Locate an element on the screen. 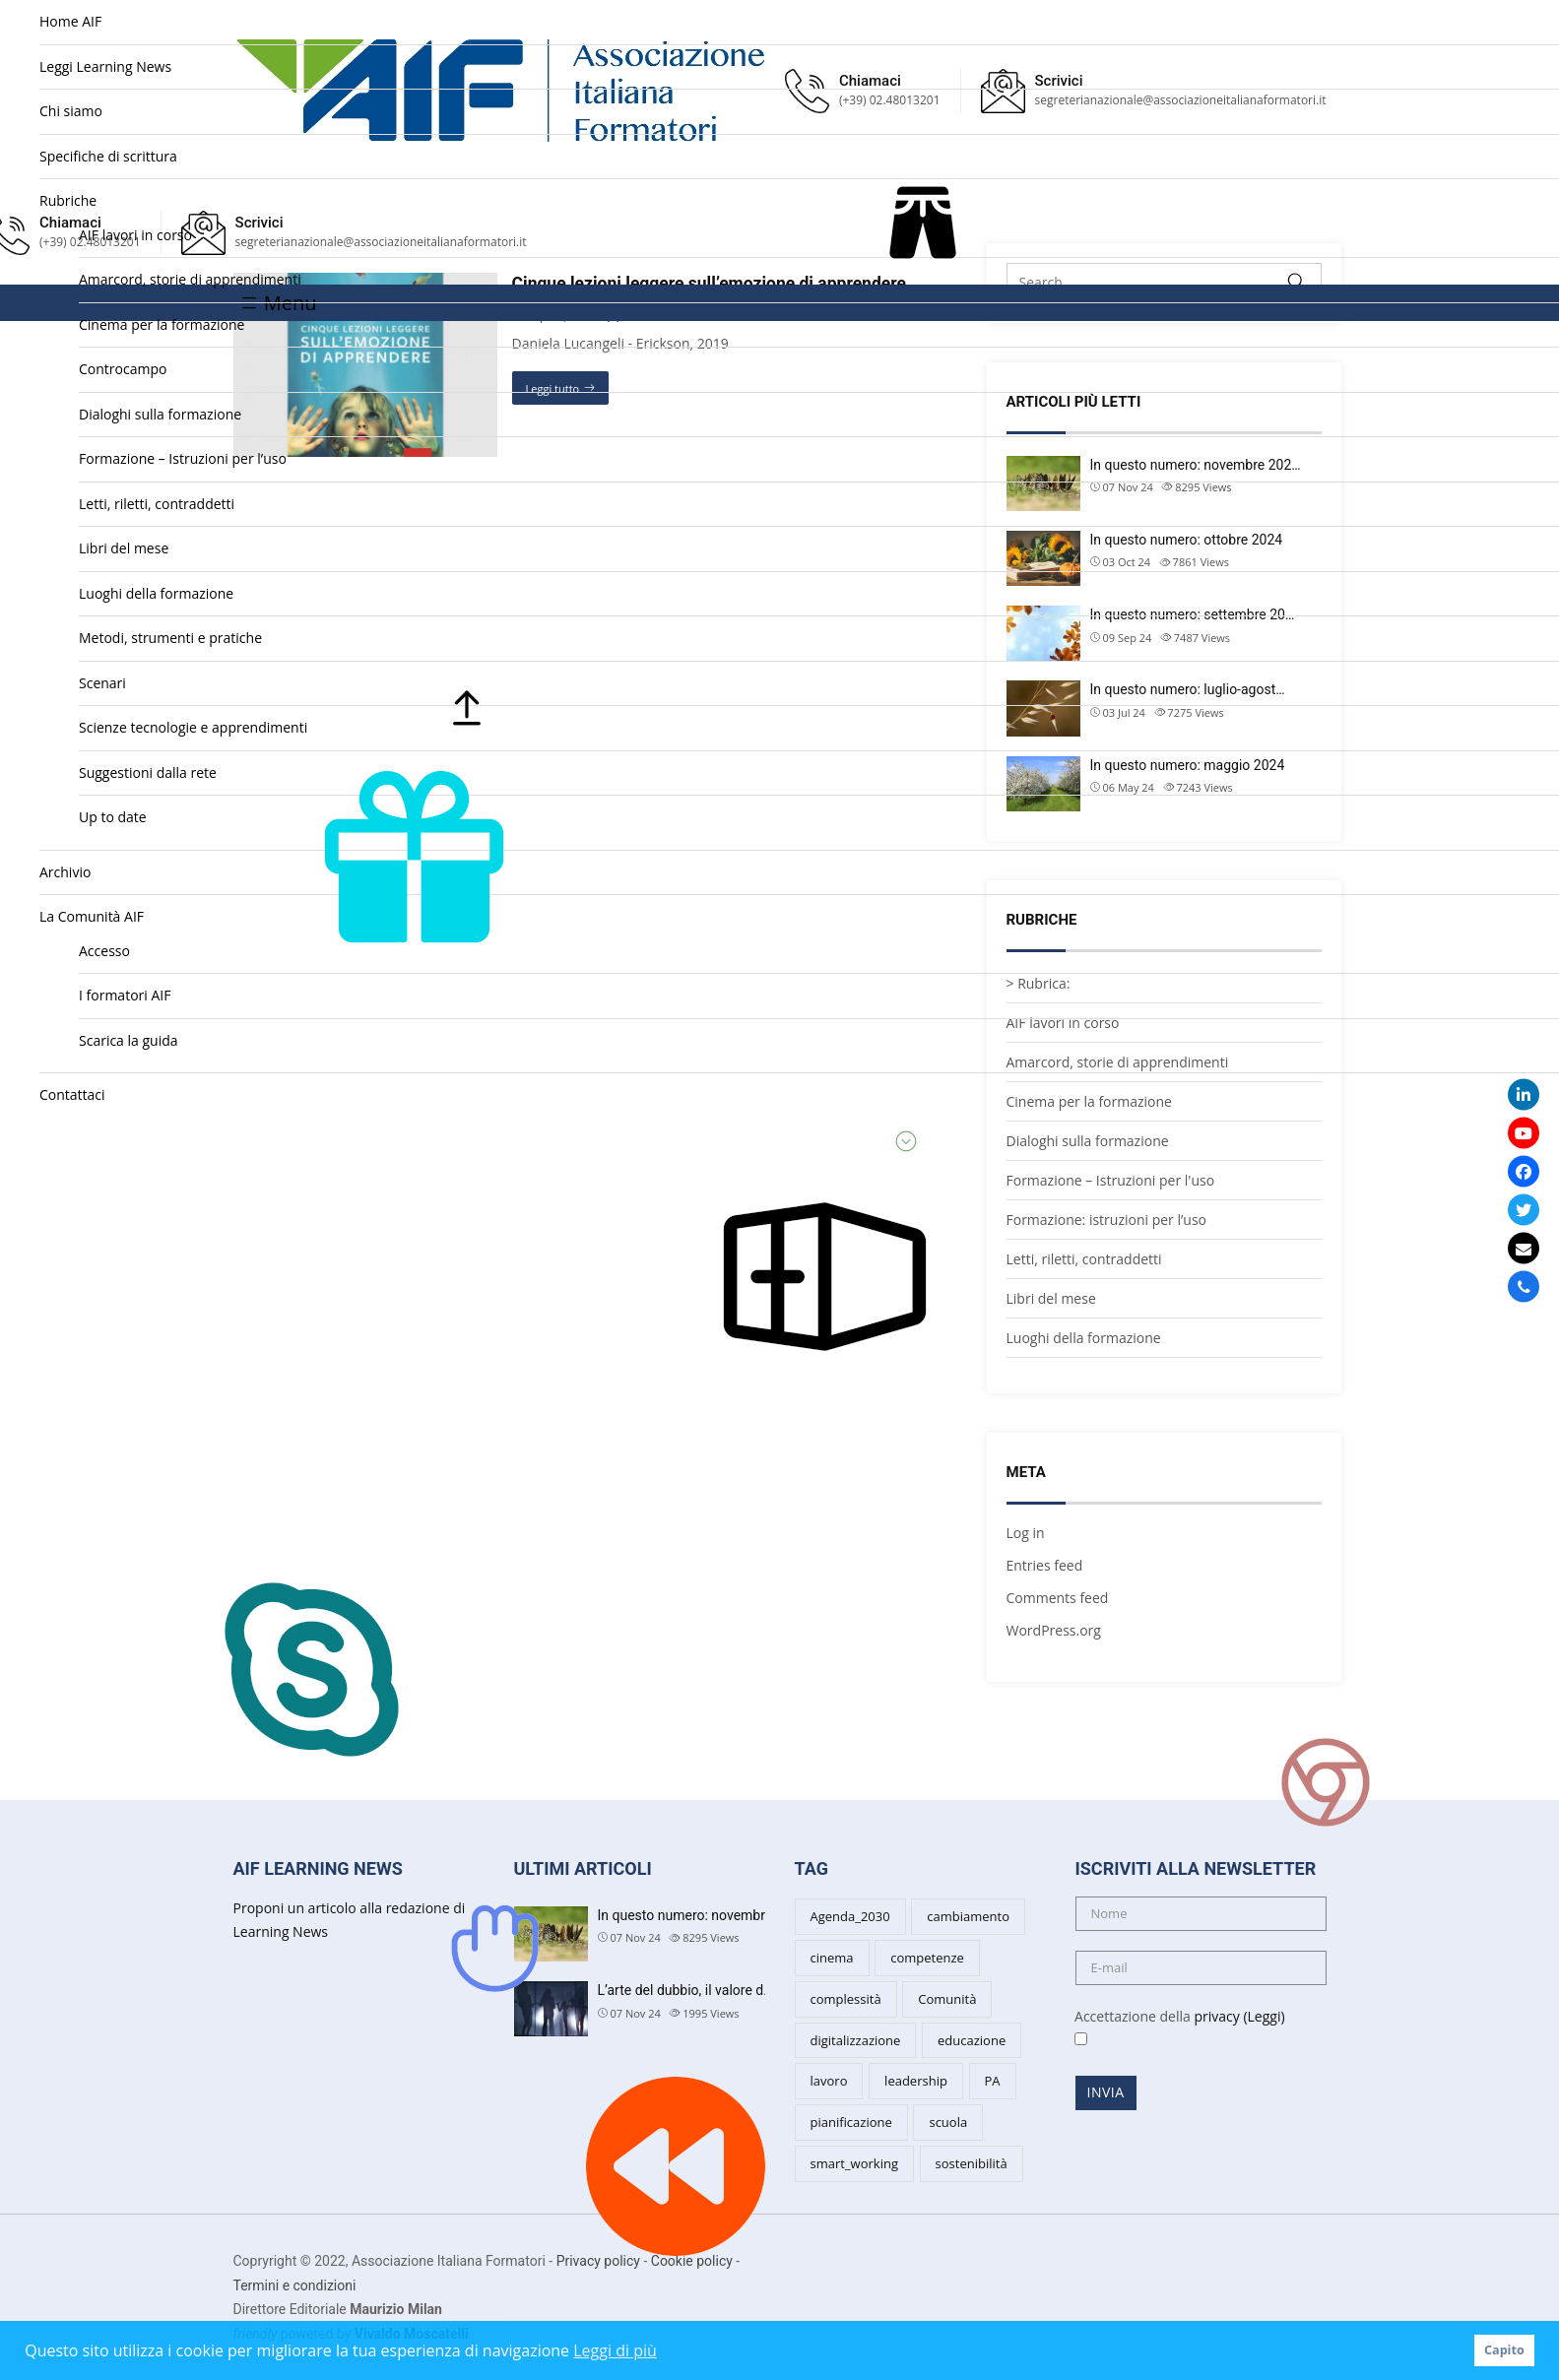  expand to show more content is located at coordinates (906, 1141).